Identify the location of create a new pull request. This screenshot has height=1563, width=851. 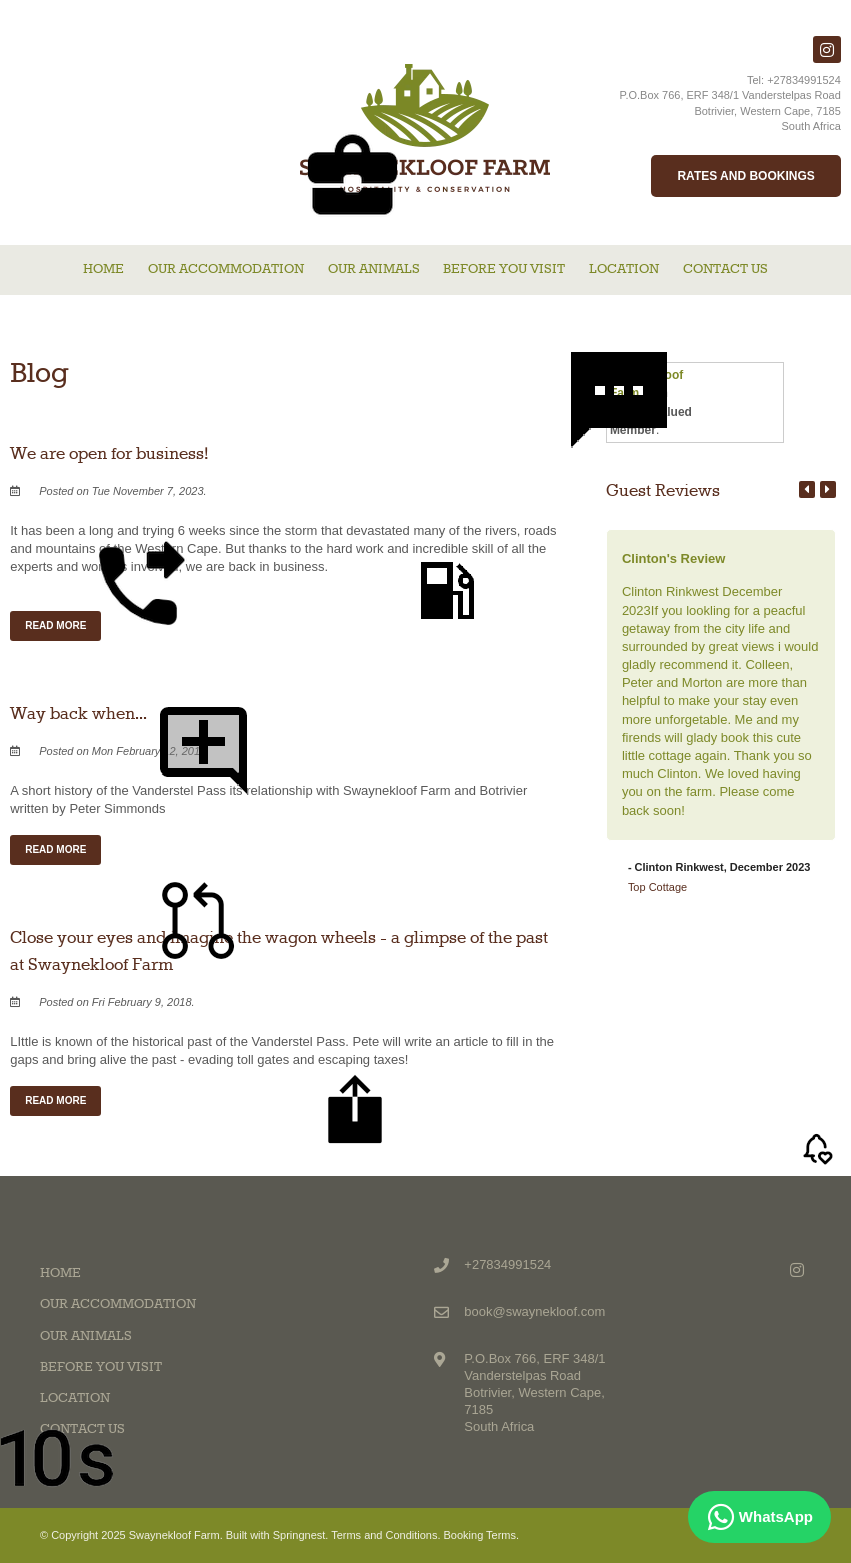
(198, 918).